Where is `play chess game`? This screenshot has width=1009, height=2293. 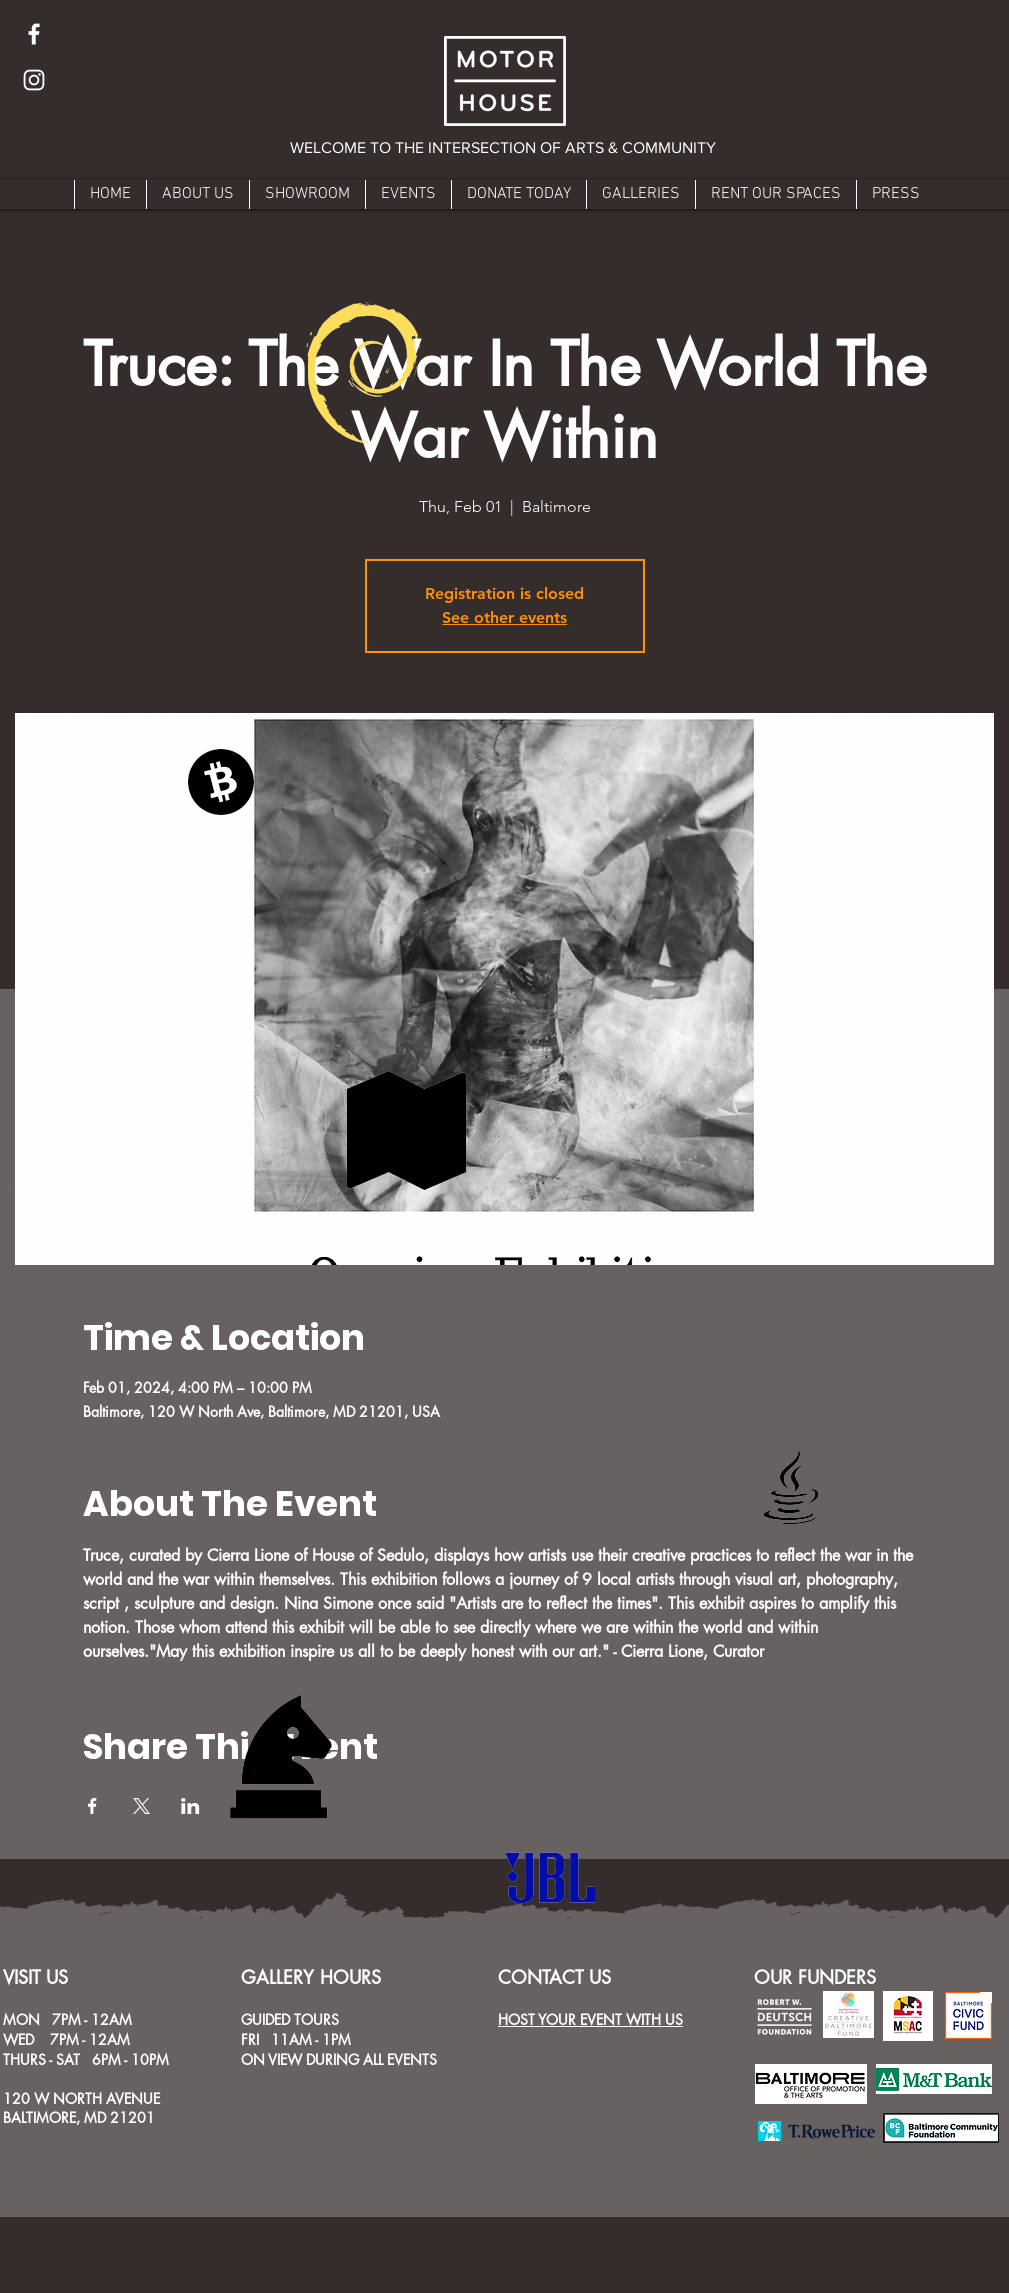 play chess game is located at coordinates (281, 1761).